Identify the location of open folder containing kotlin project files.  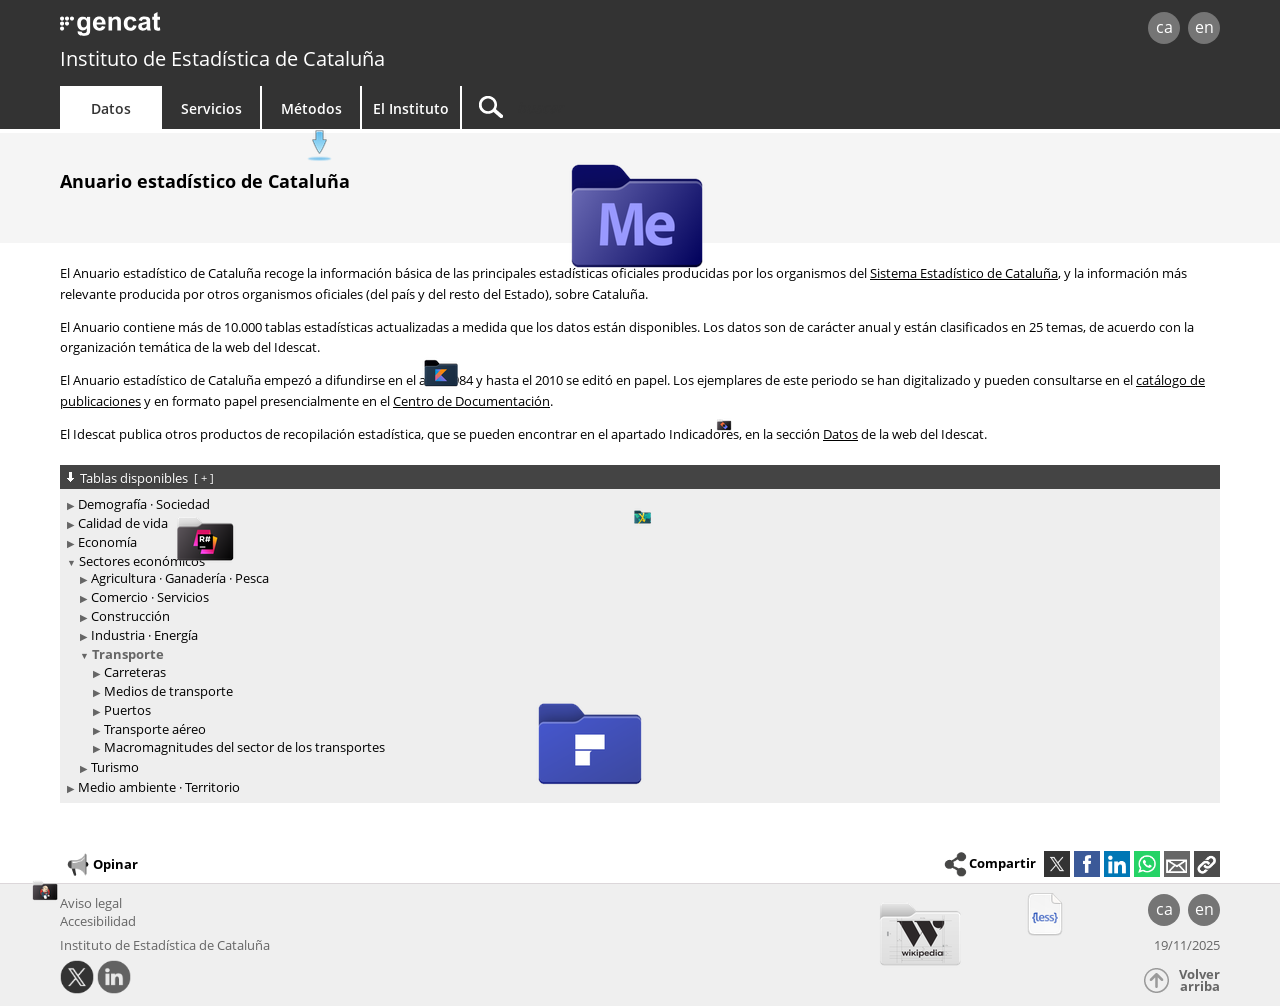
(441, 374).